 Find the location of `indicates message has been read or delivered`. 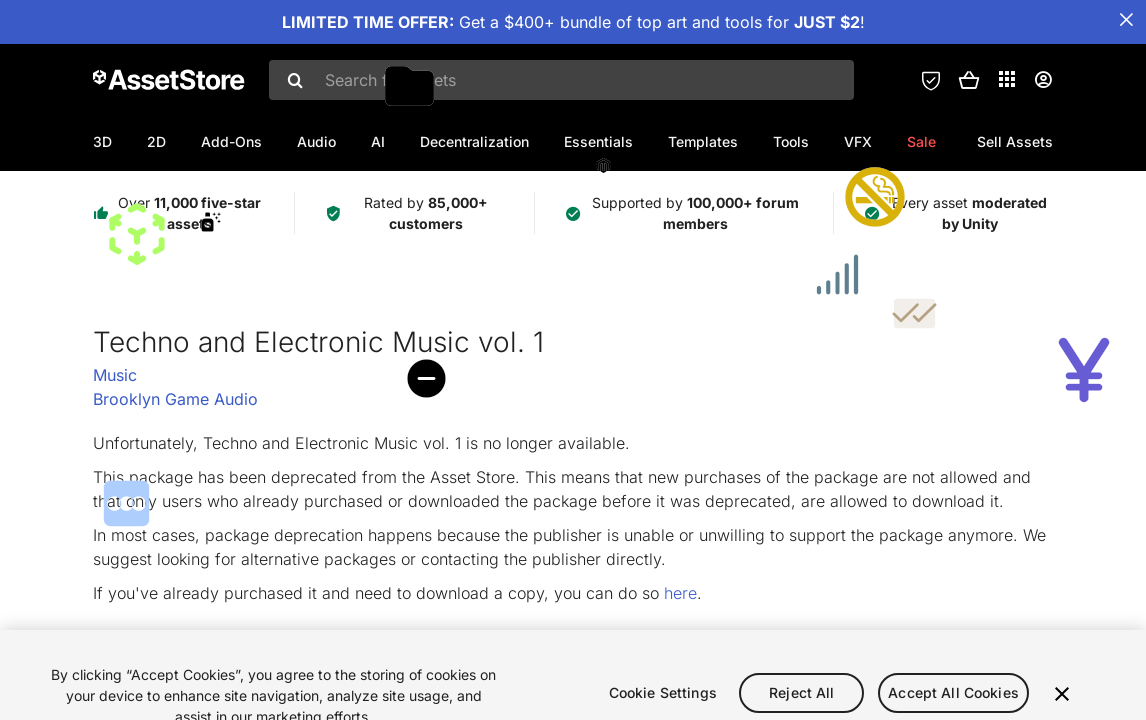

indicates message has been read or delivered is located at coordinates (914, 313).